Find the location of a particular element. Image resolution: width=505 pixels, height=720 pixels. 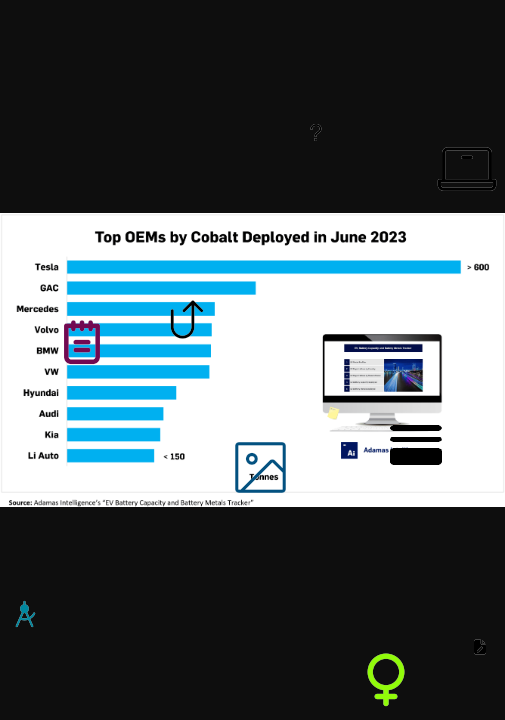

split view horizontally is located at coordinates (416, 445).